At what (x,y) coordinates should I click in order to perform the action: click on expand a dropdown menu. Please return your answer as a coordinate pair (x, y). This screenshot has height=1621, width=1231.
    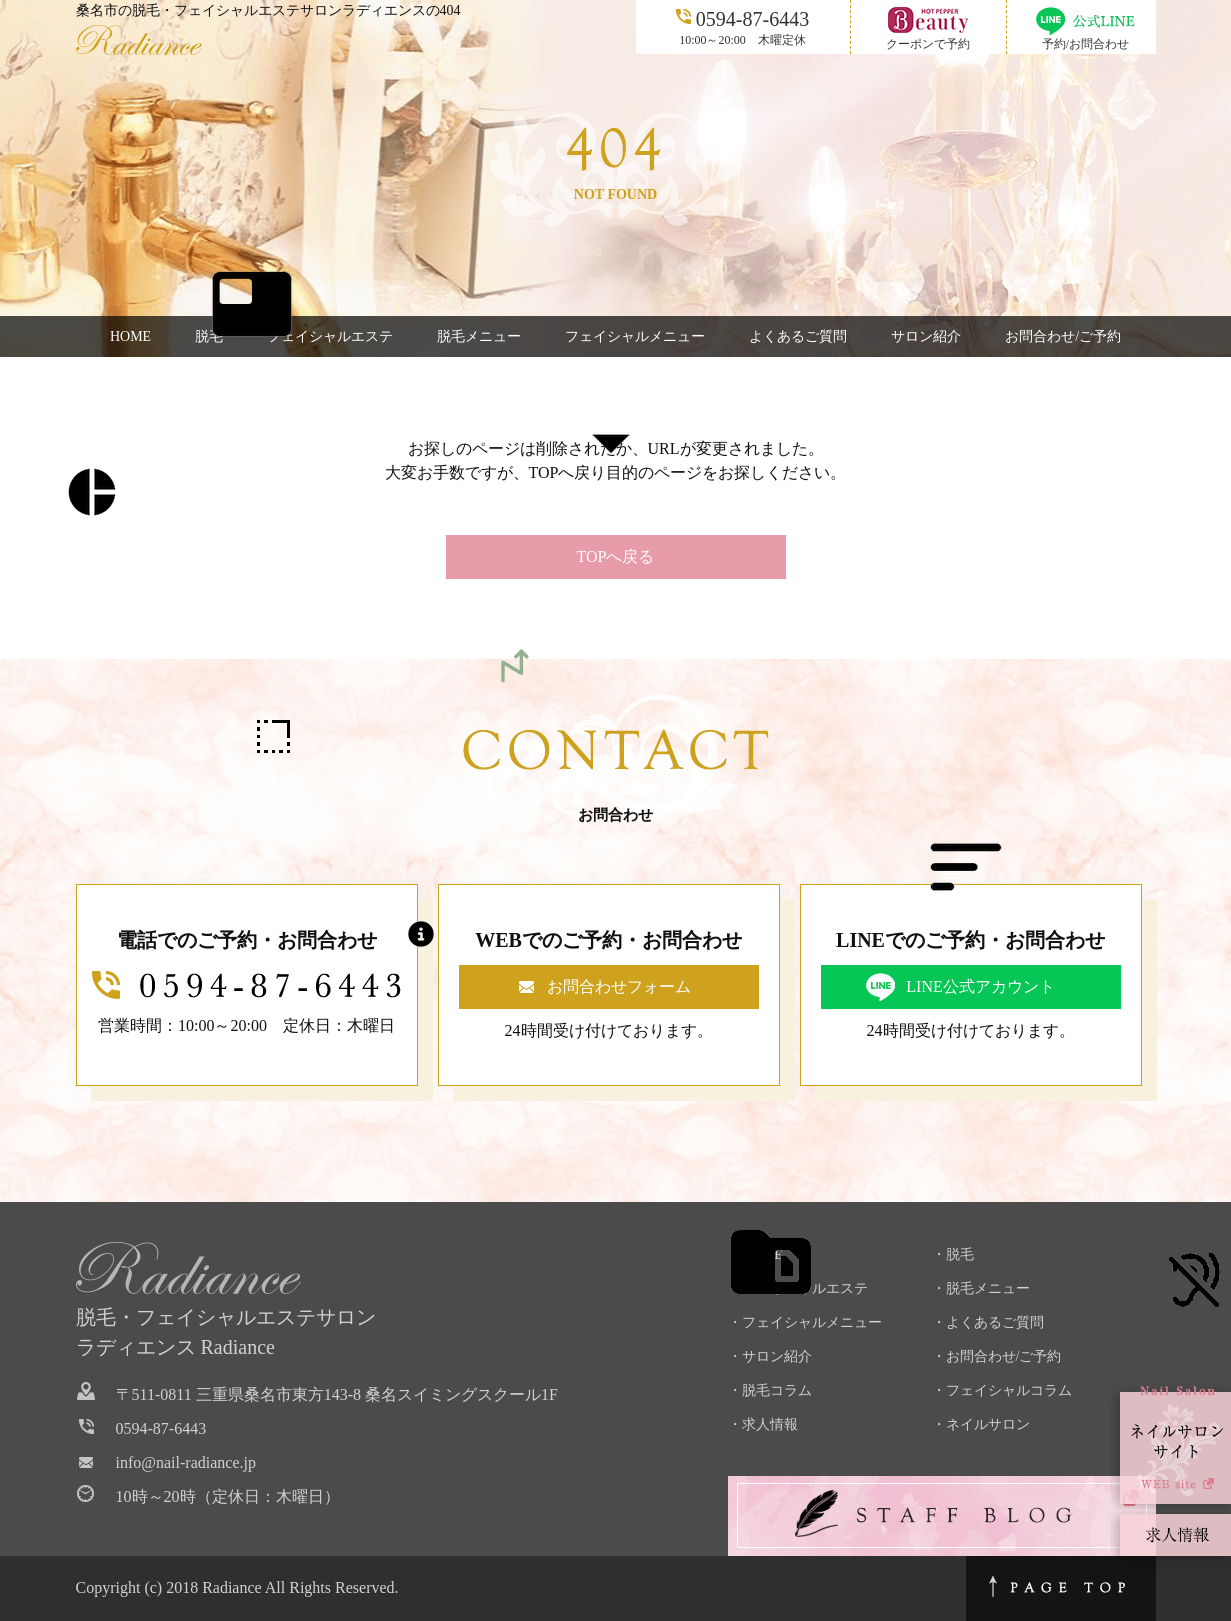
    Looking at the image, I should click on (611, 442).